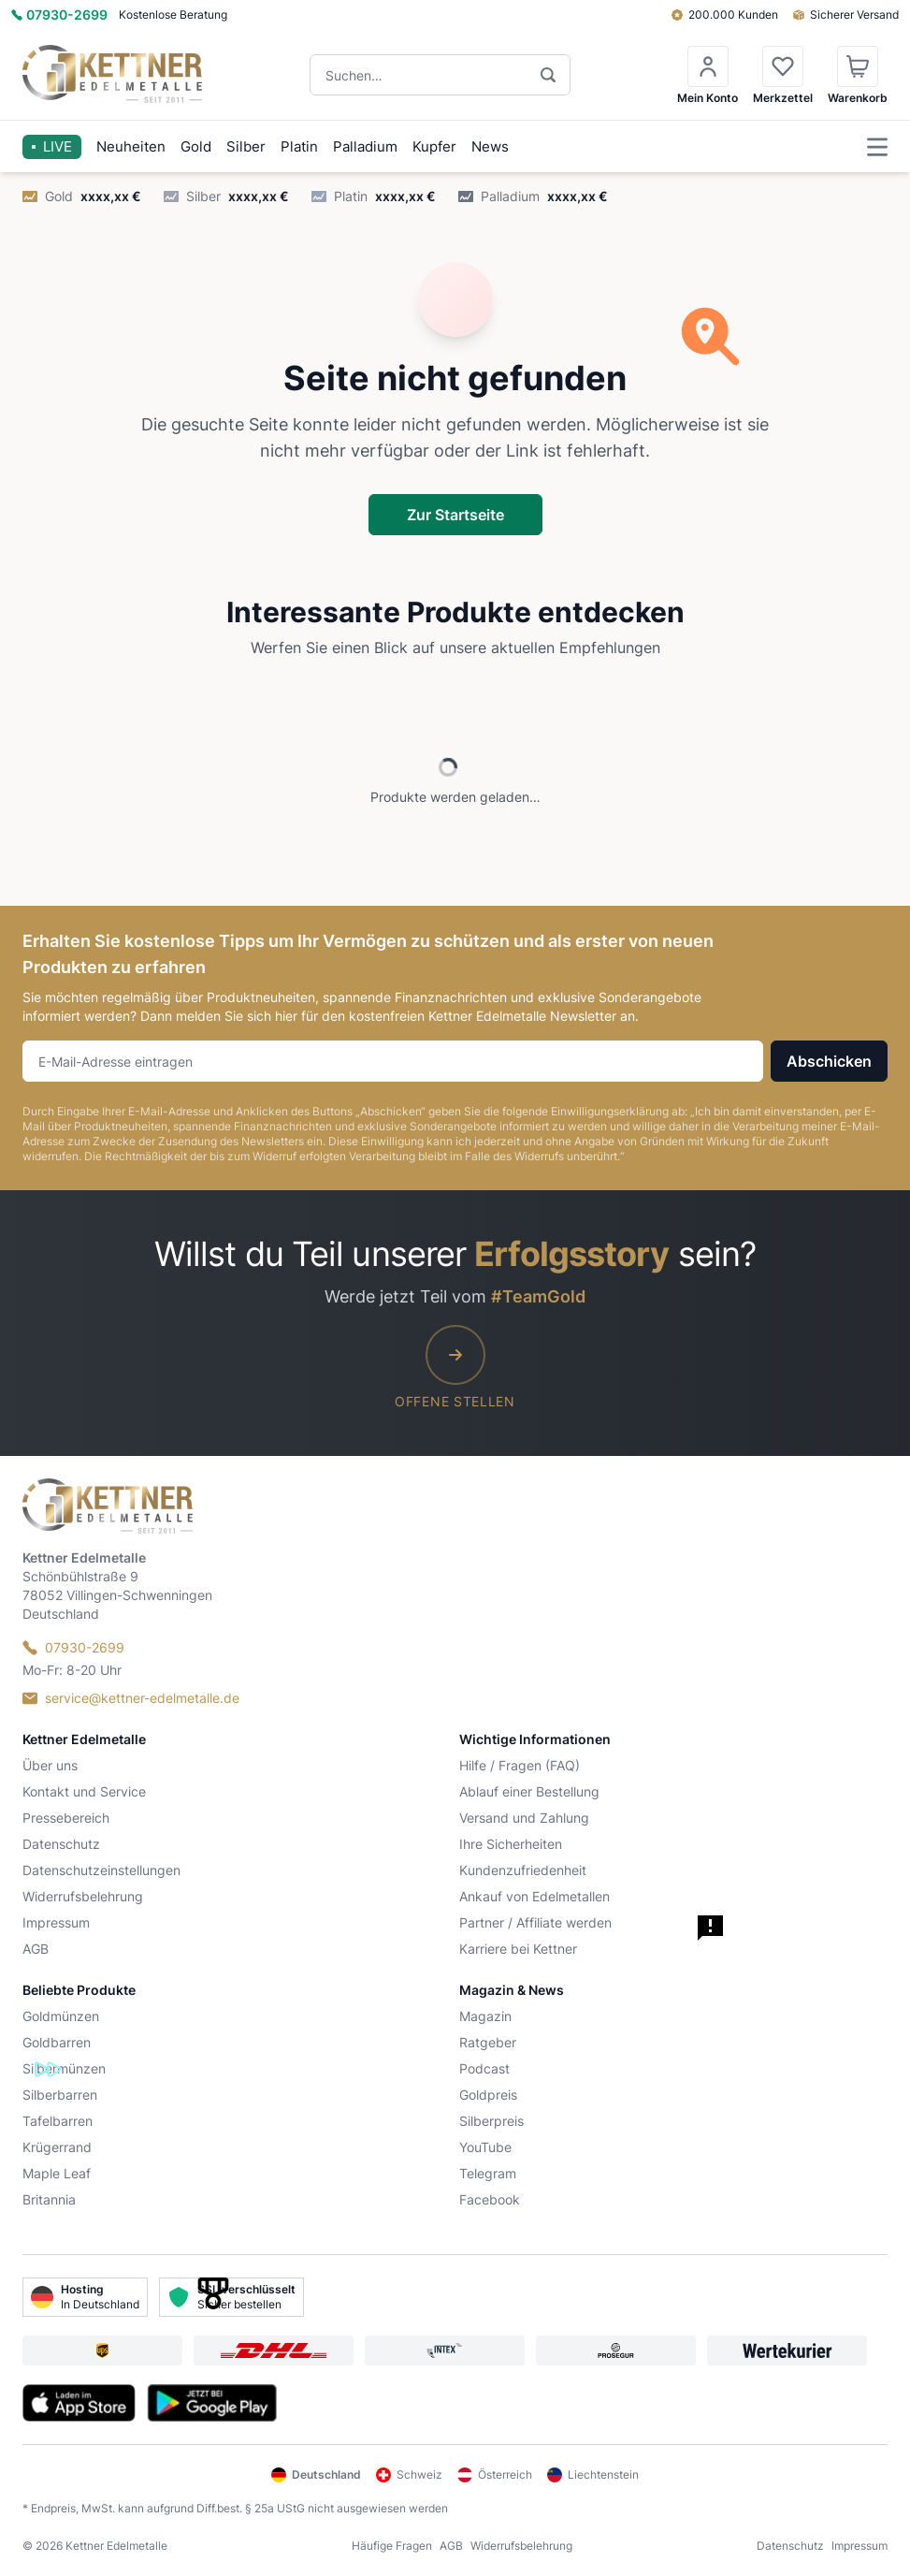 The image size is (910, 2576). What do you see at coordinates (710, 1928) in the screenshot?
I see `view announcements or alerts` at bounding box center [710, 1928].